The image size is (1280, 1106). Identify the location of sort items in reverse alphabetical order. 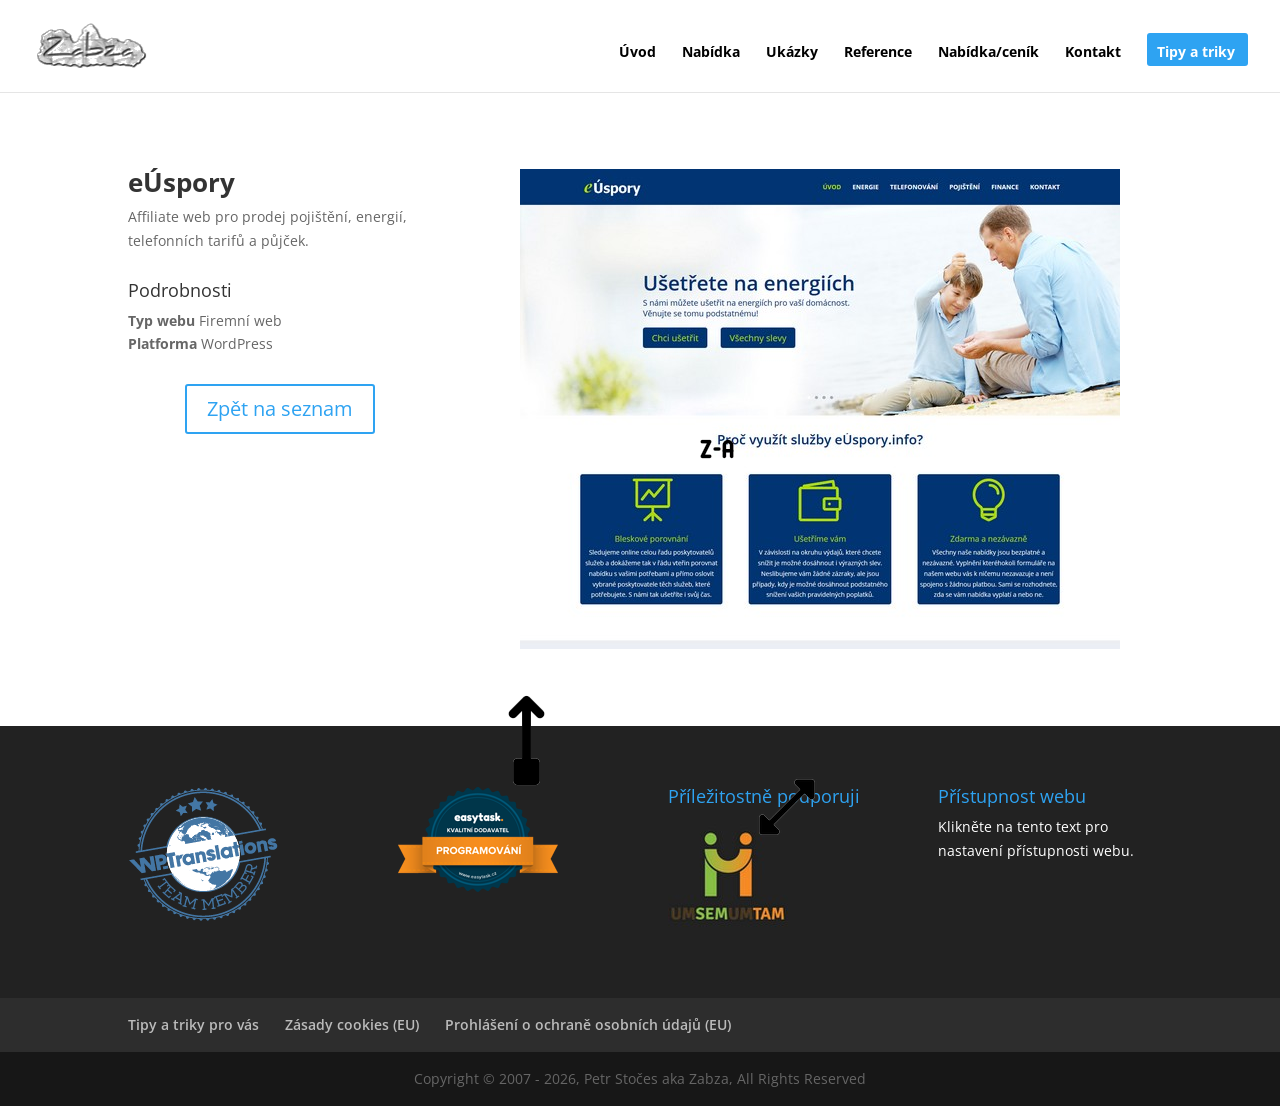
(717, 449).